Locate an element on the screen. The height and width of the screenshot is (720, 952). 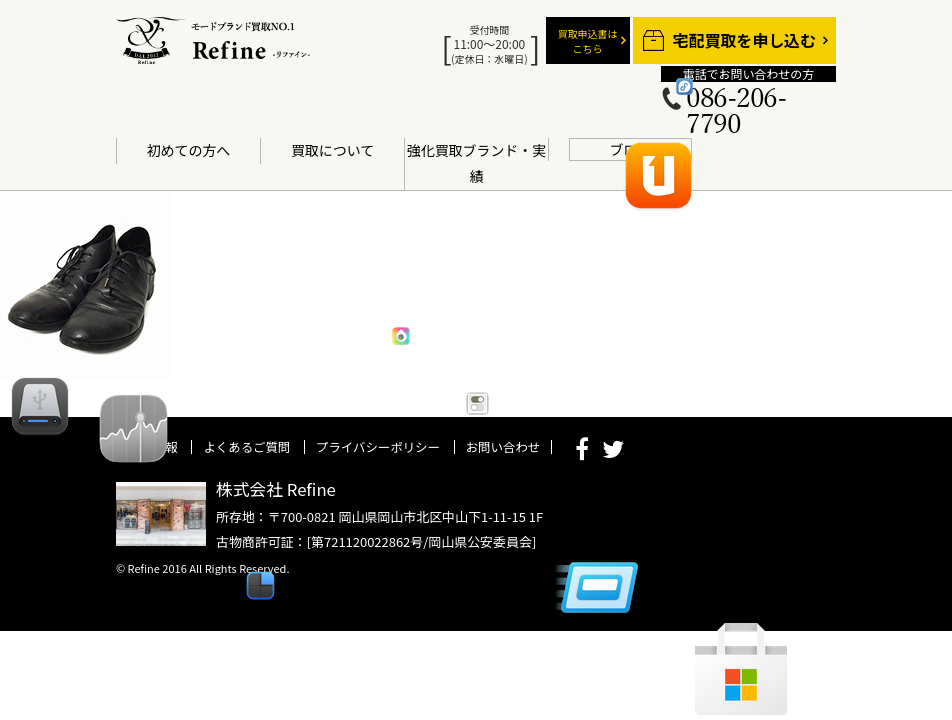
switch to workspace in the top-right position is located at coordinates (260, 585).